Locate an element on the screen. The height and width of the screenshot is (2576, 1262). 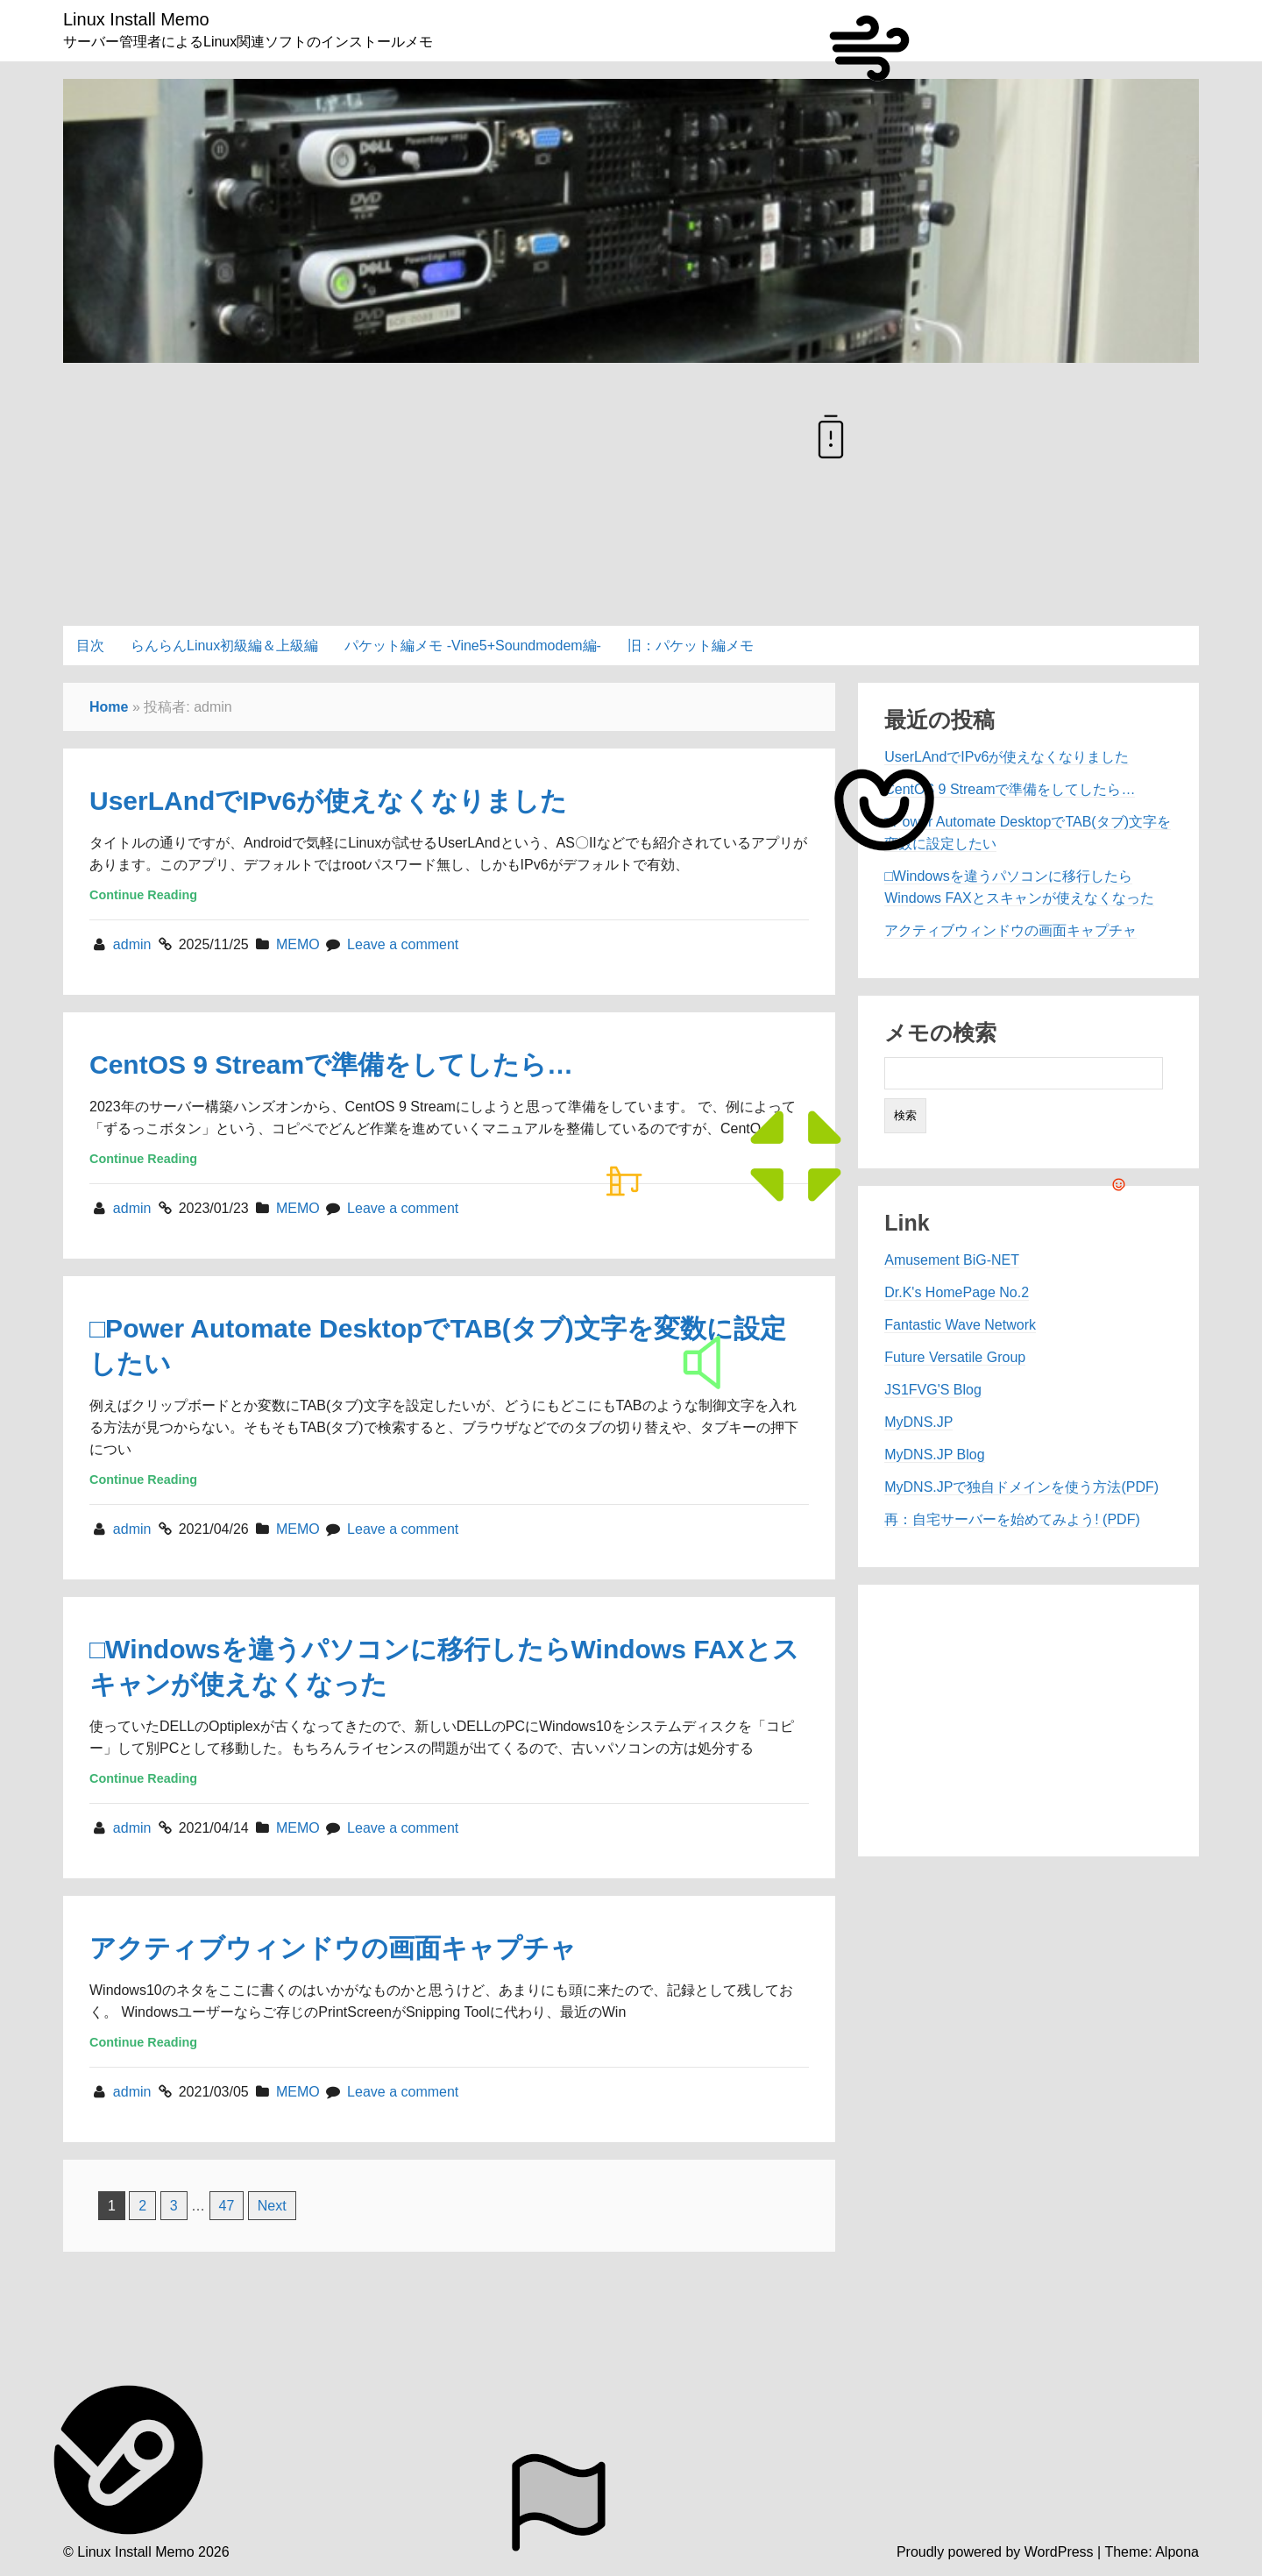
add a sticker to your message is located at coordinates (1118, 1184).